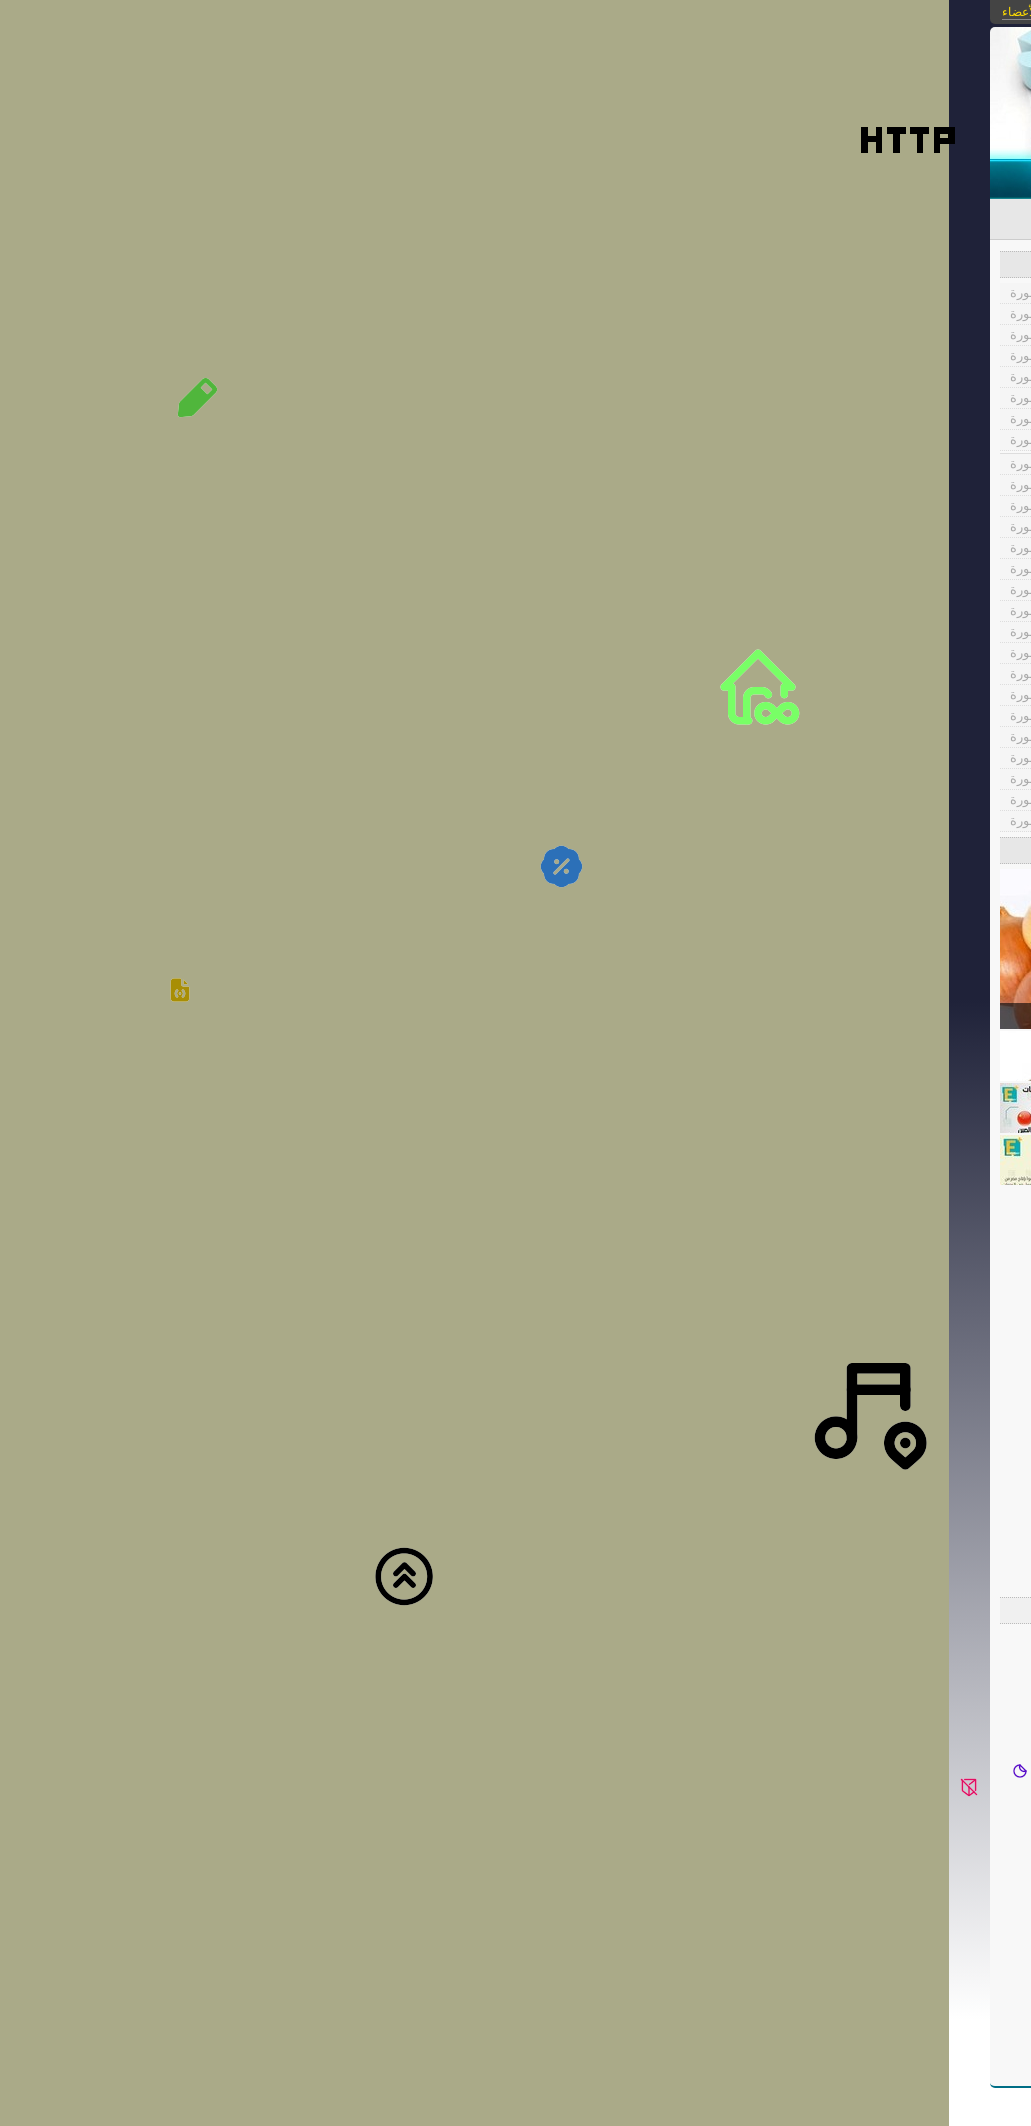 The image size is (1031, 2126). I want to click on view music tagged with a location, so click(868, 1411).